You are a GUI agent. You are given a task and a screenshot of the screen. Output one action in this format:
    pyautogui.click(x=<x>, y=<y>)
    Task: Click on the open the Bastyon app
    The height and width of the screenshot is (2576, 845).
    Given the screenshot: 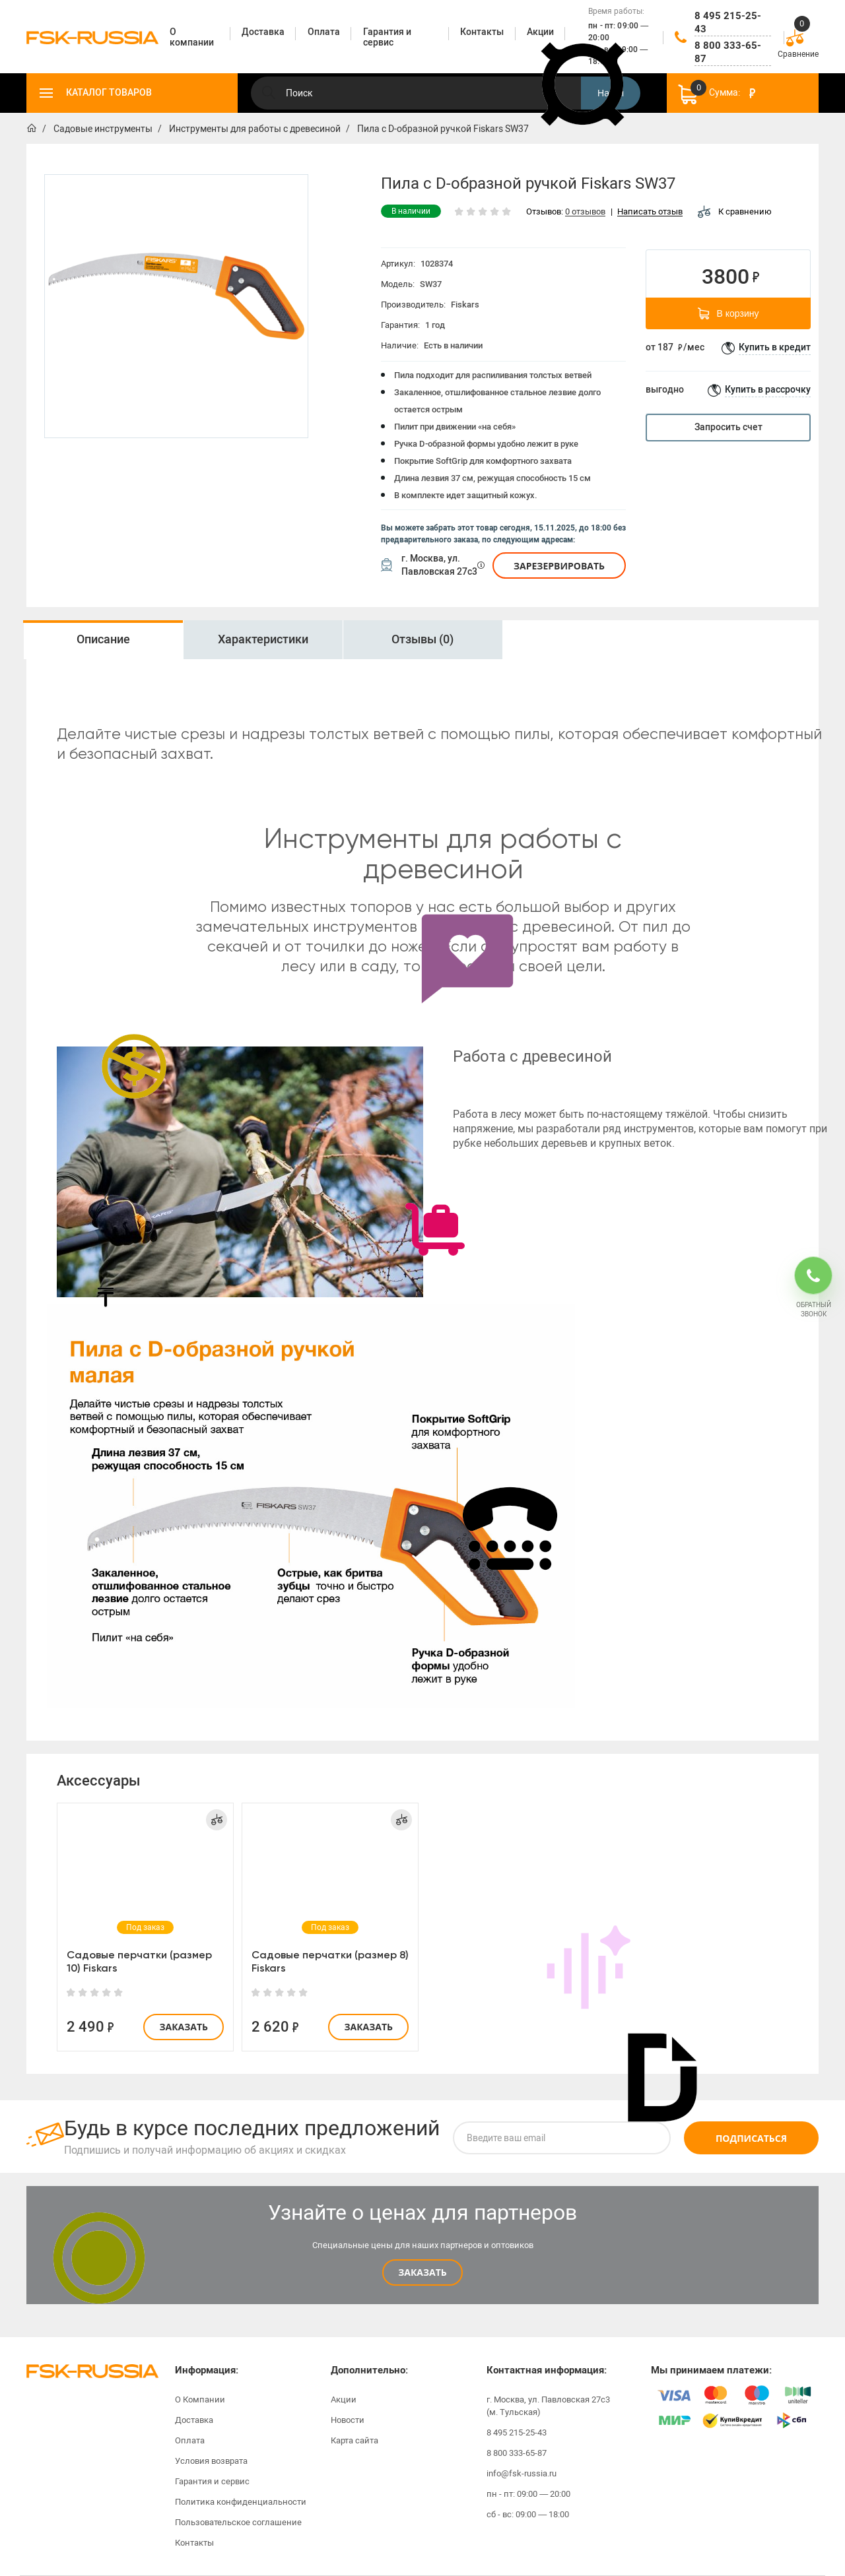 What is the action you would take?
    pyautogui.click(x=582, y=84)
    